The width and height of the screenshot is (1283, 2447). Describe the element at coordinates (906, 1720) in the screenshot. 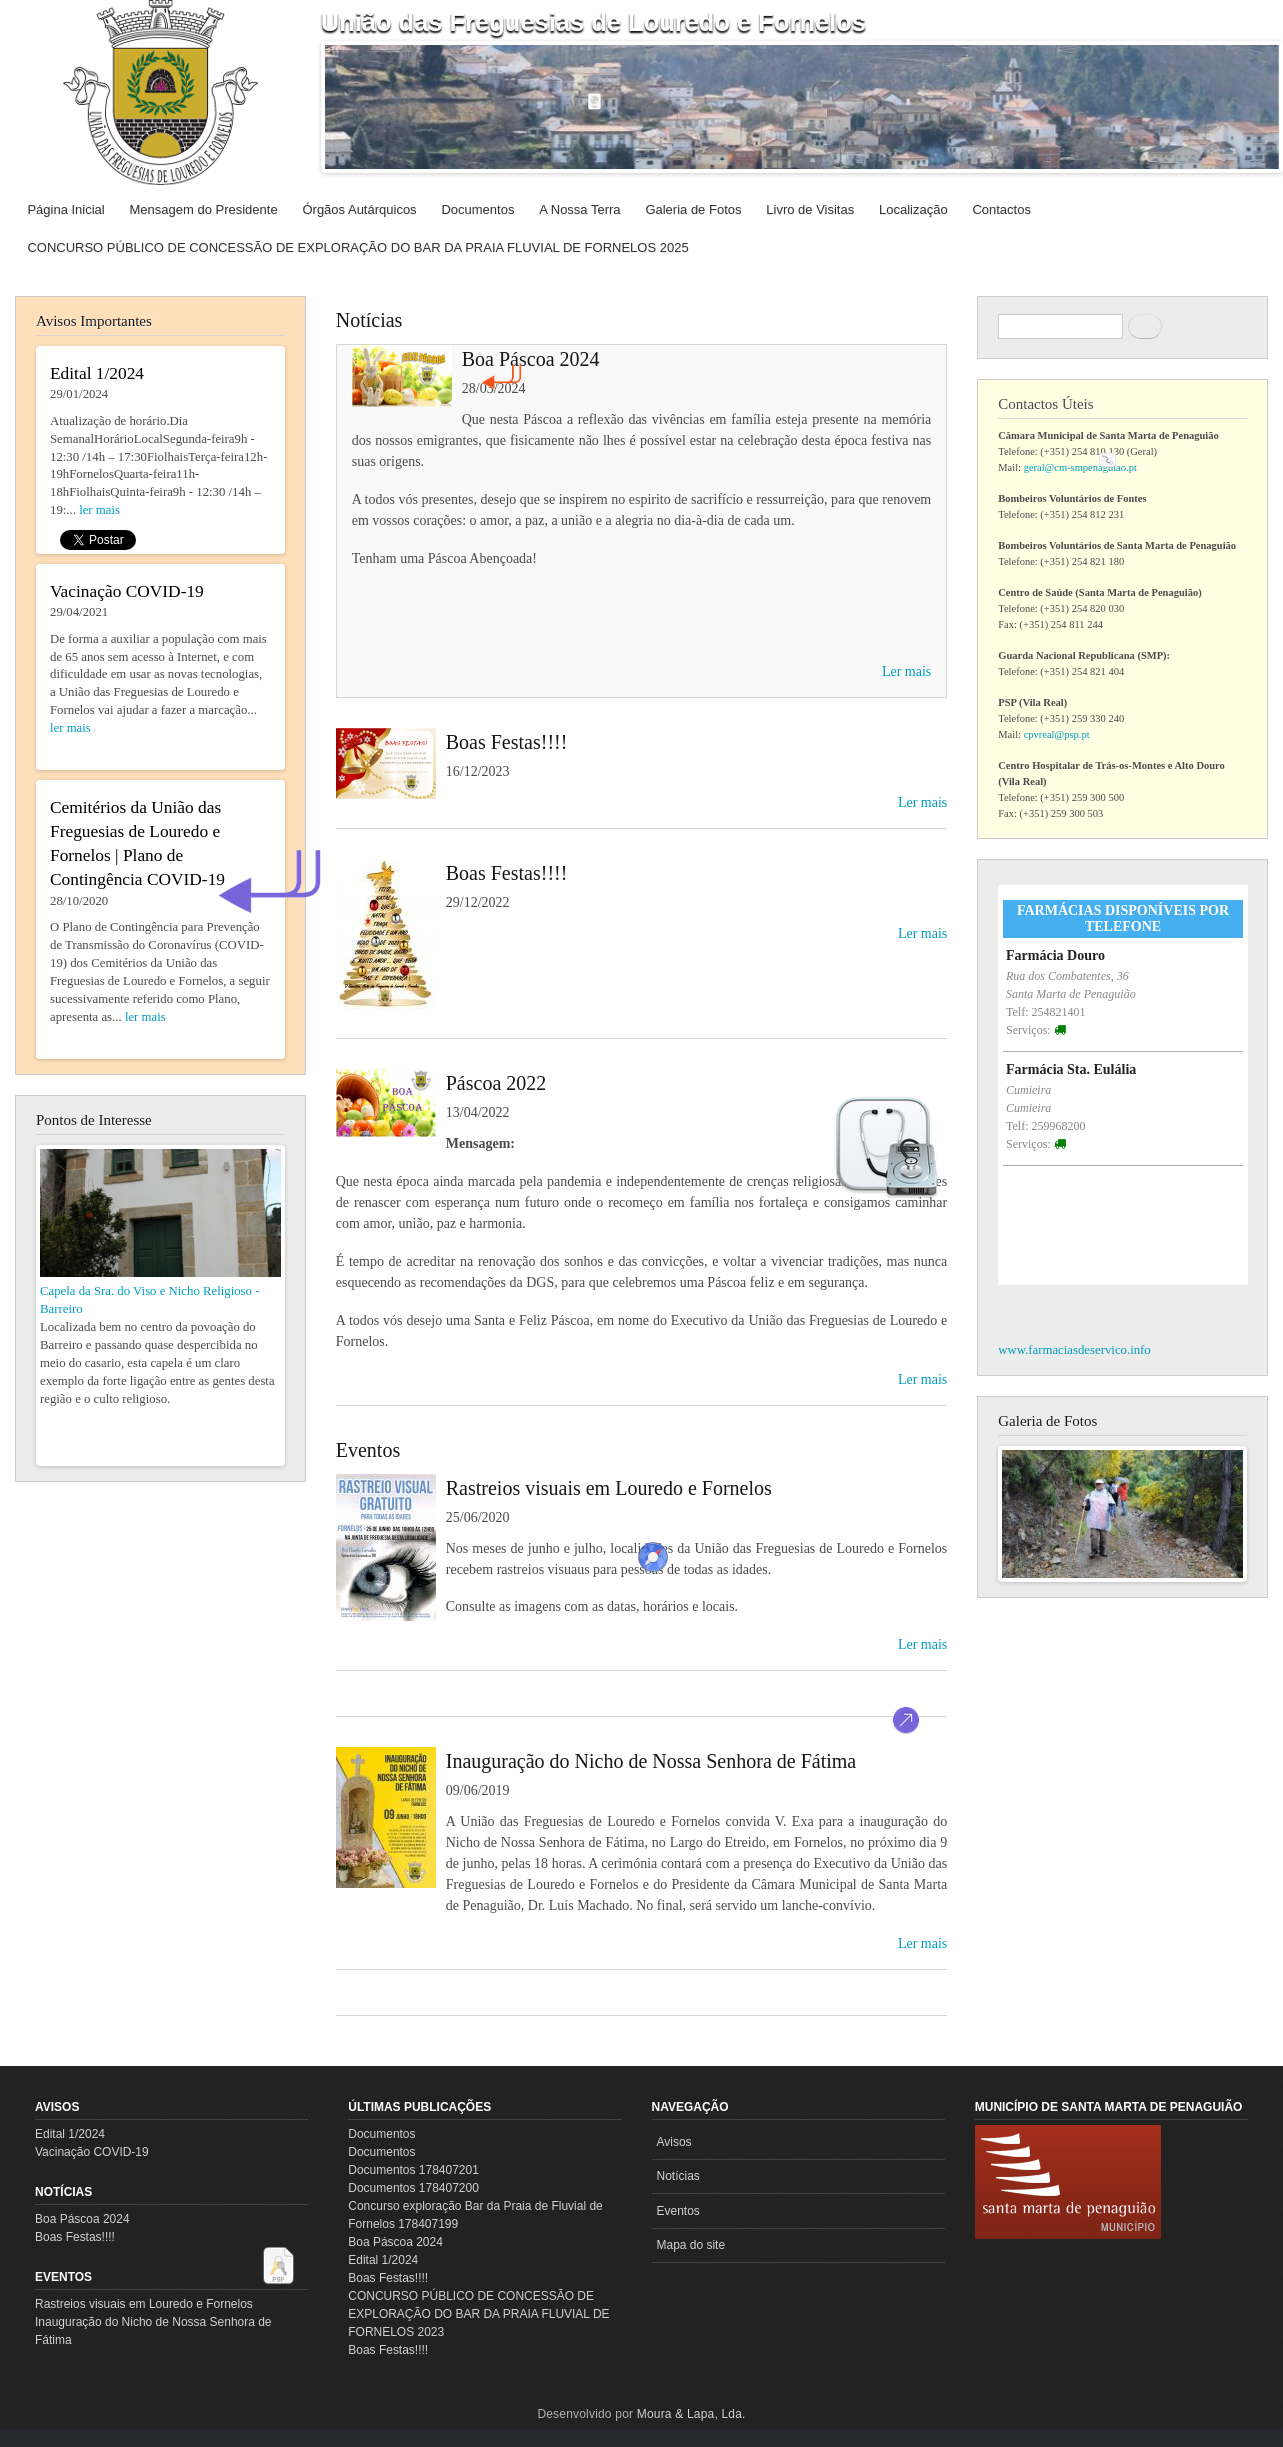

I see `indicates a symbolic link or shortcut to another file` at that location.